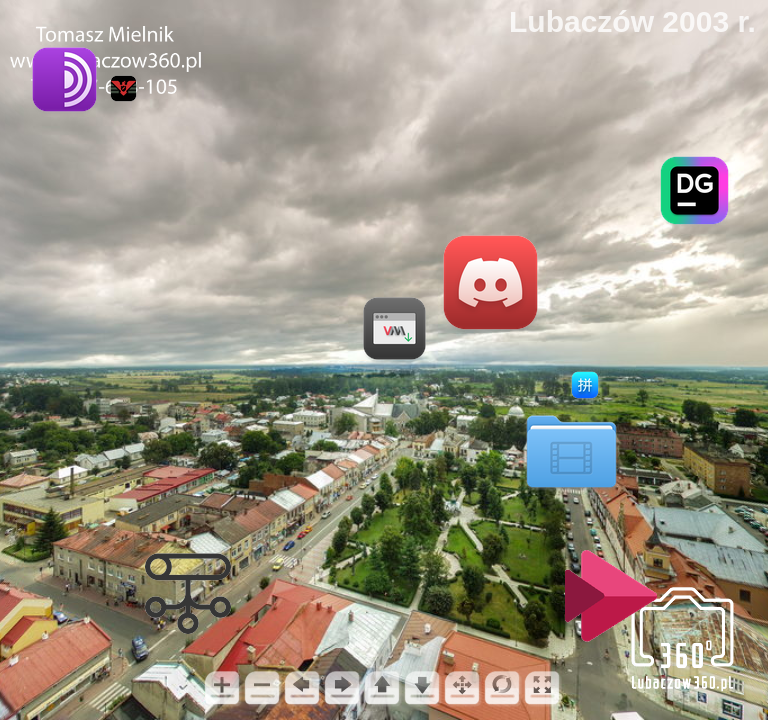 The image size is (768, 720). I want to click on open your movies folder, so click(571, 451).